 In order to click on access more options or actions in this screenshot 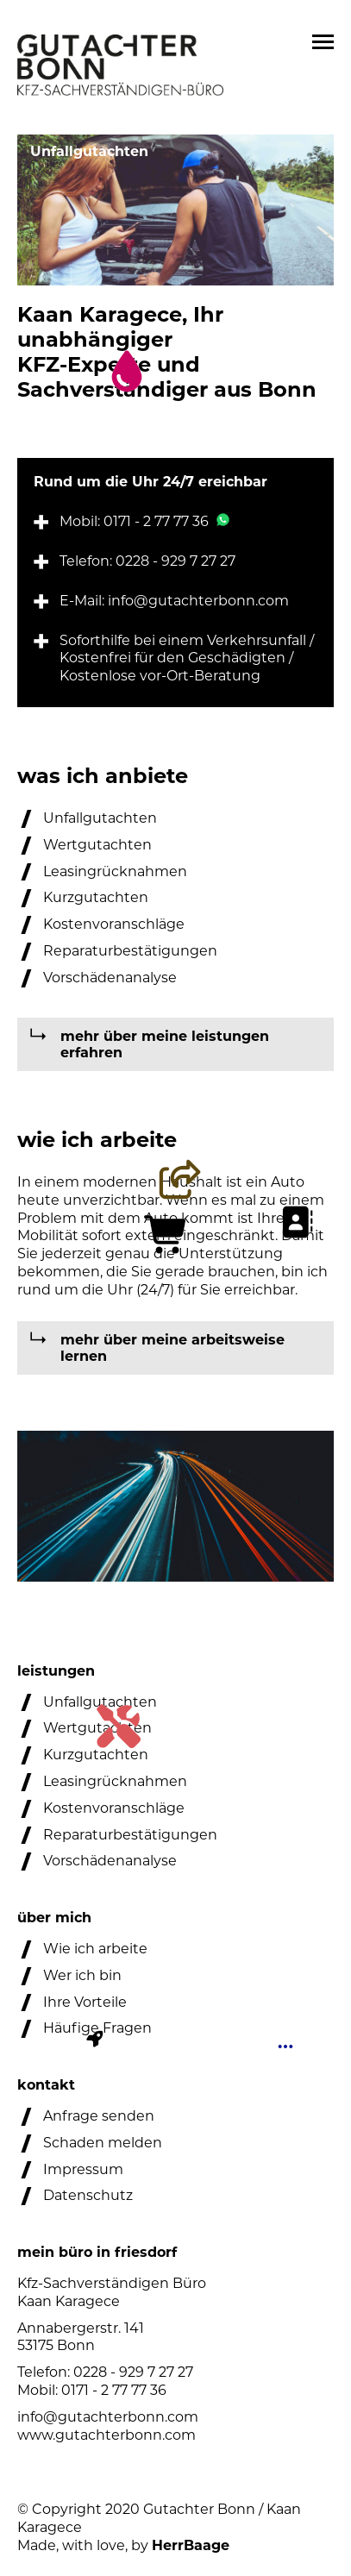, I will do `click(285, 2046)`.